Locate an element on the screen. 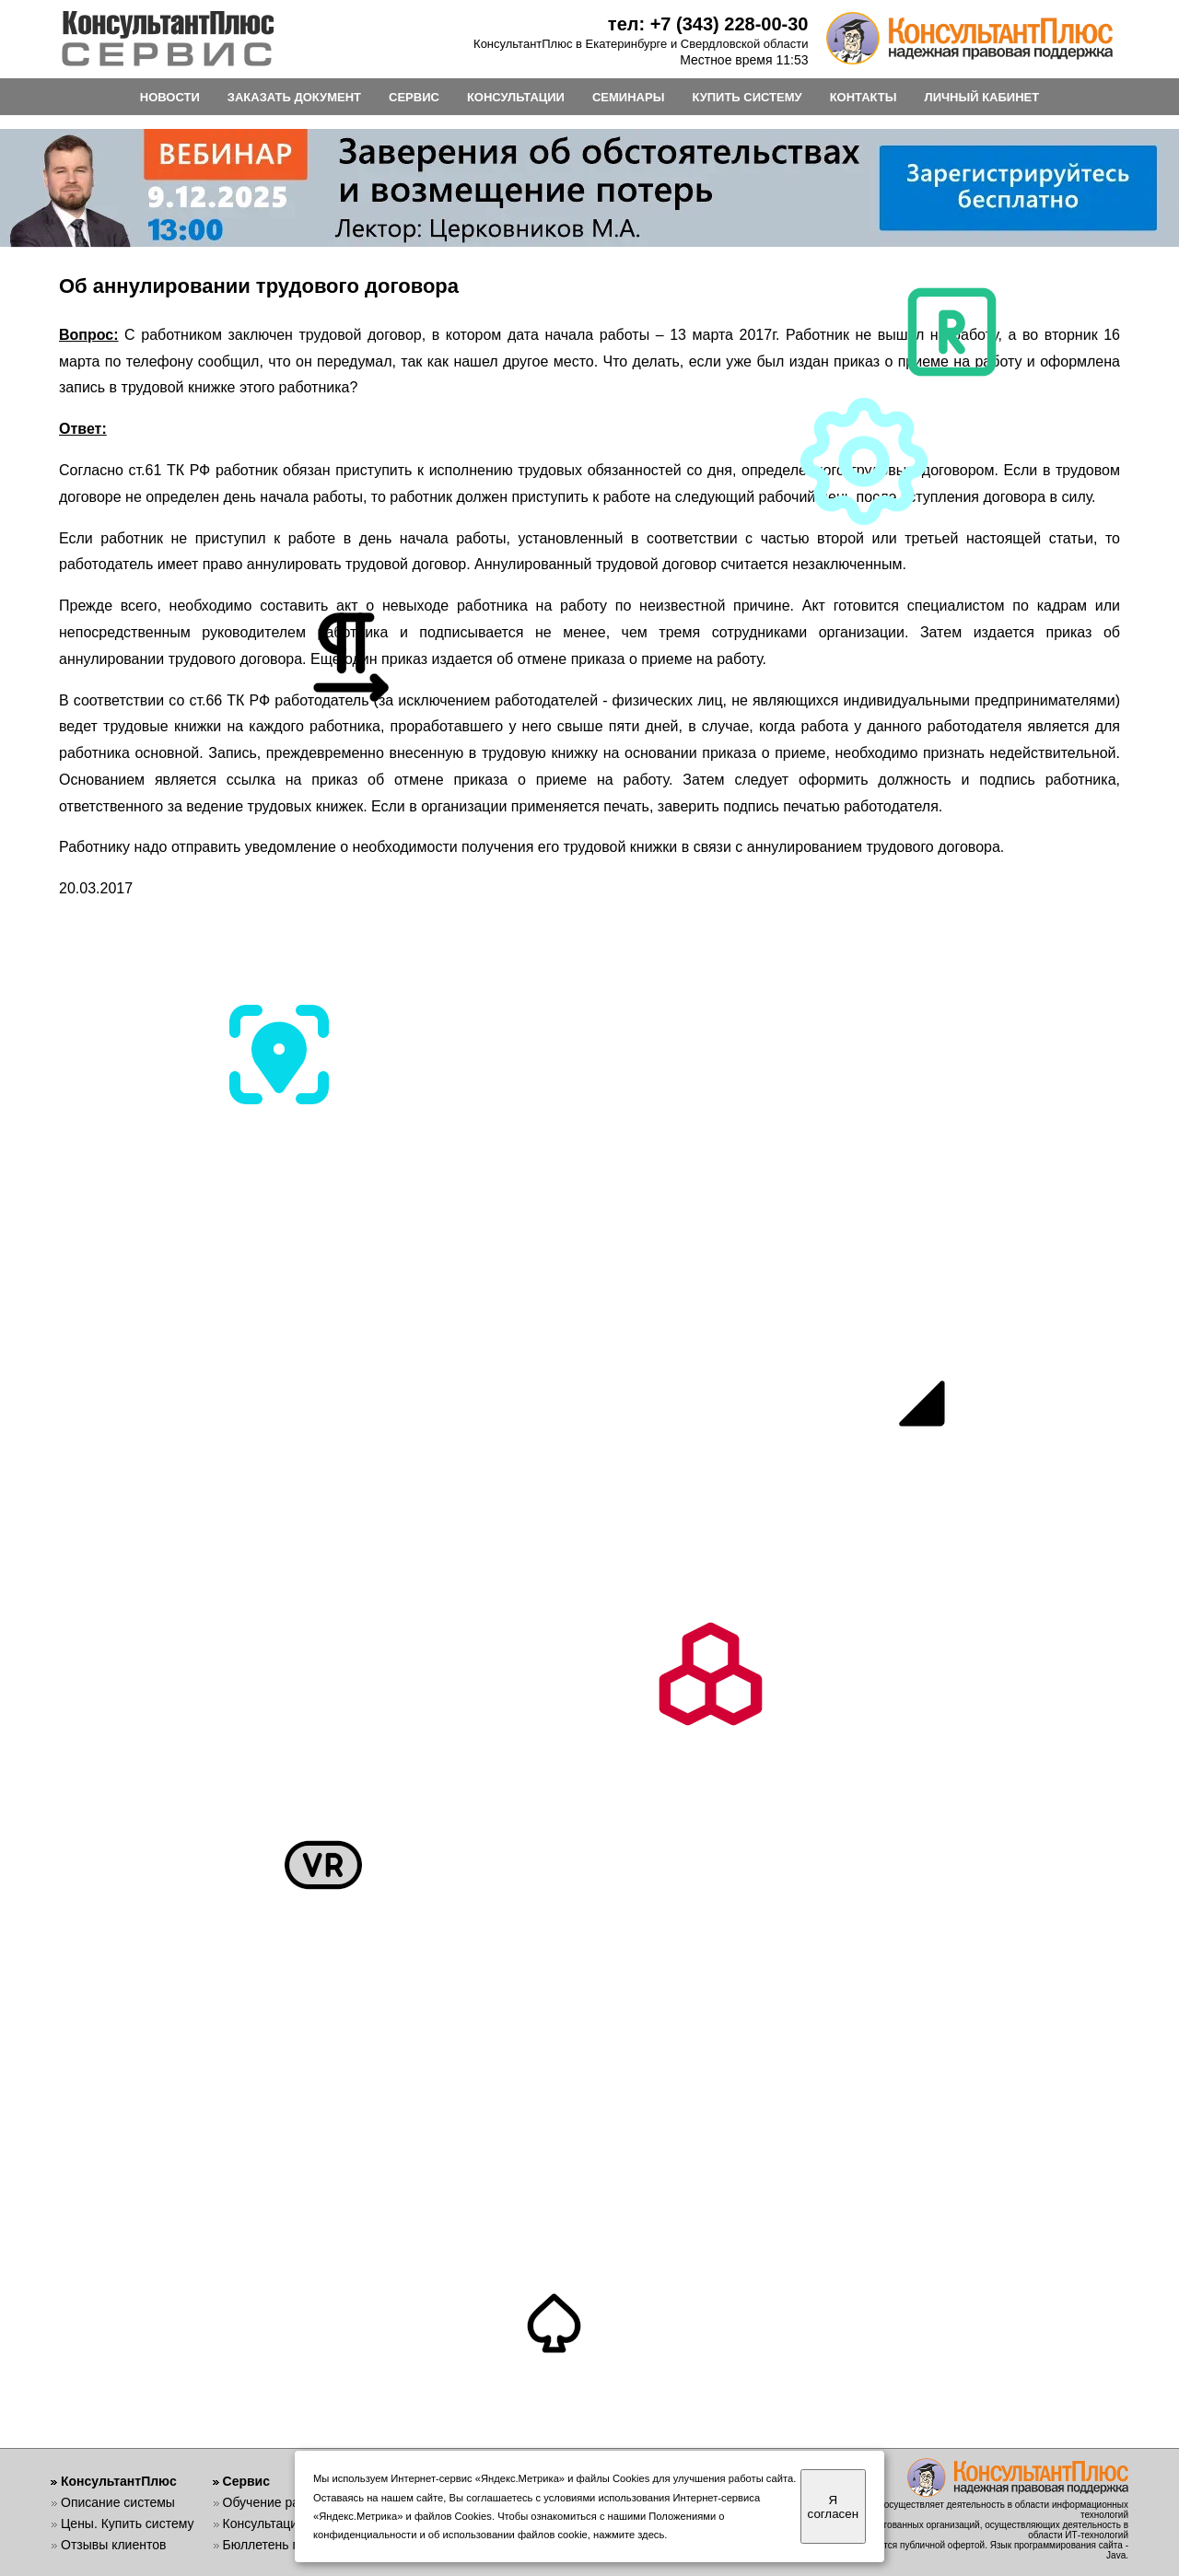 The width and height of the screenshot is (1179, 2576). indicates a rating or review section is located at coordinates (951, 332).